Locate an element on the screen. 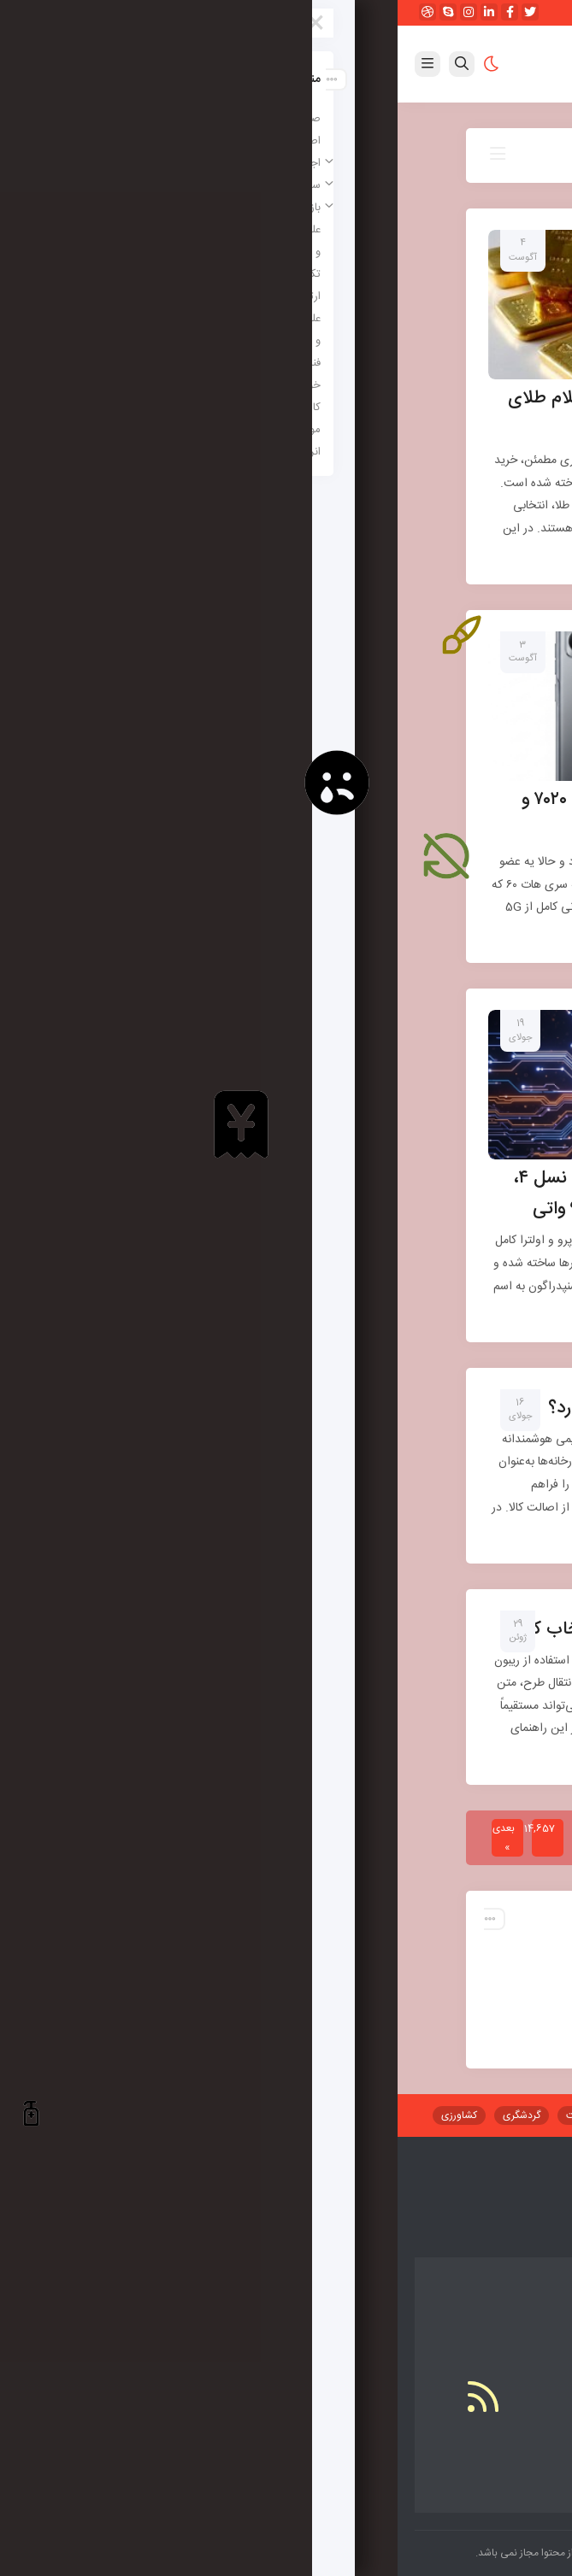 Image resolution: width=572 pixels, height=2576 pixels. subscribe to RSS feed is located at coordinates (483, 2397).